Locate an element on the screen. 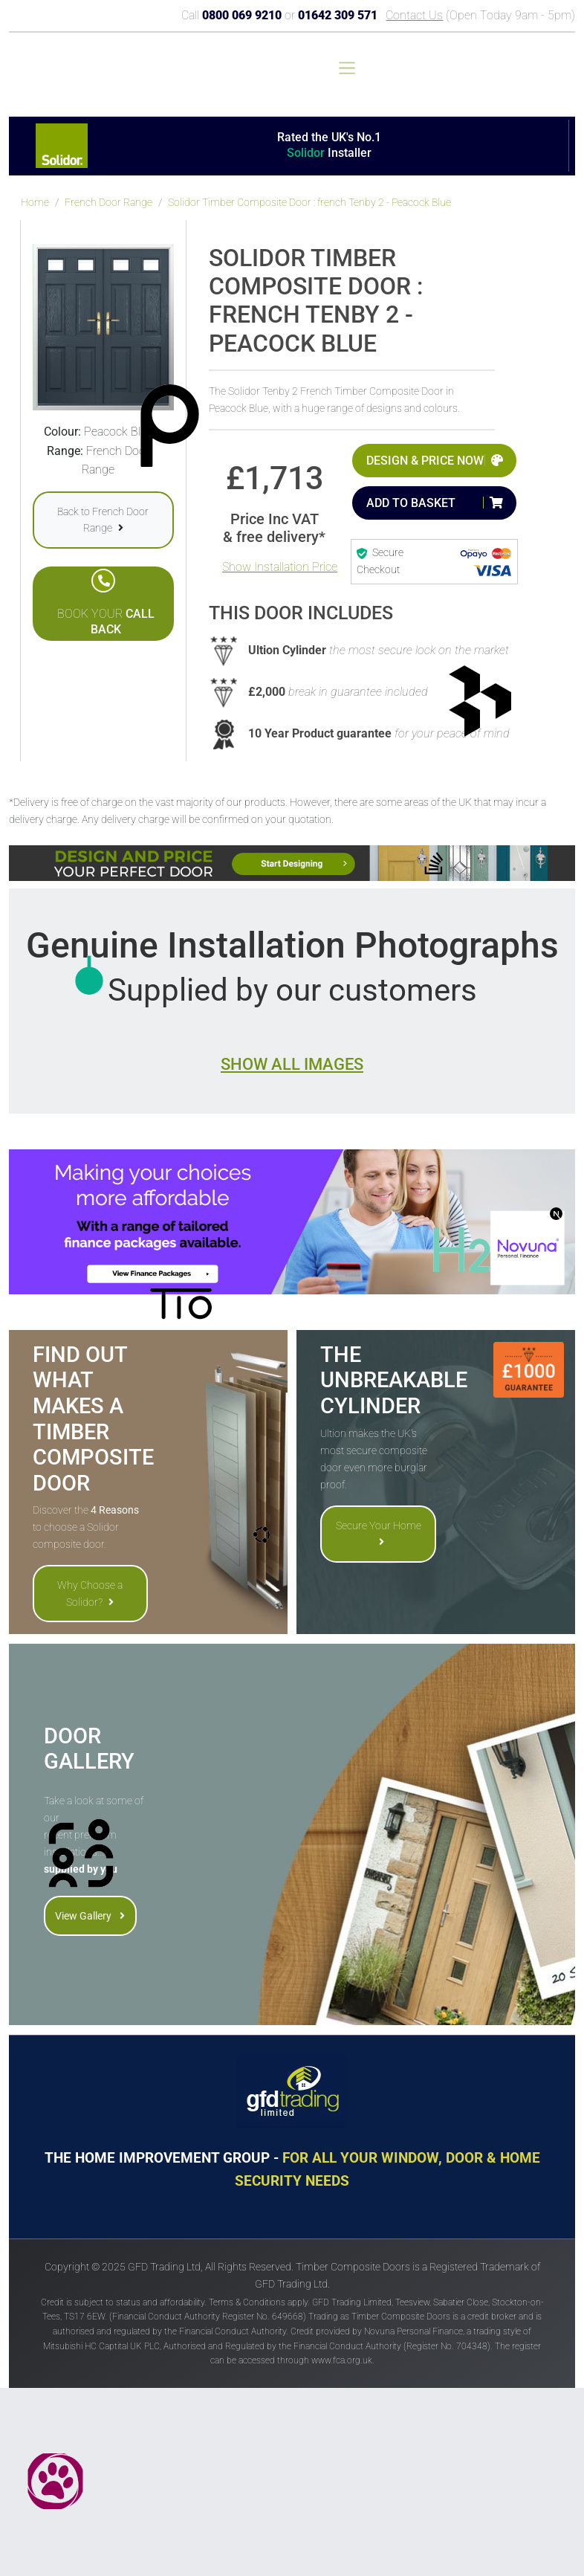 The image size is (584, 2576). Next.js framework logo is located at coordinates (556, 1213).